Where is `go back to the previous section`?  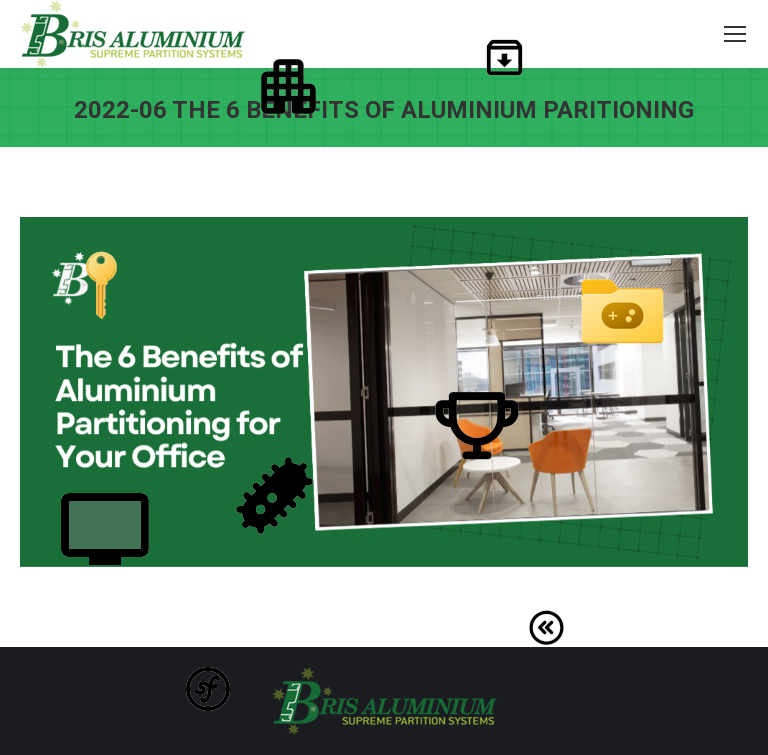 go back to the previous section is located at coordinates (546, 627).